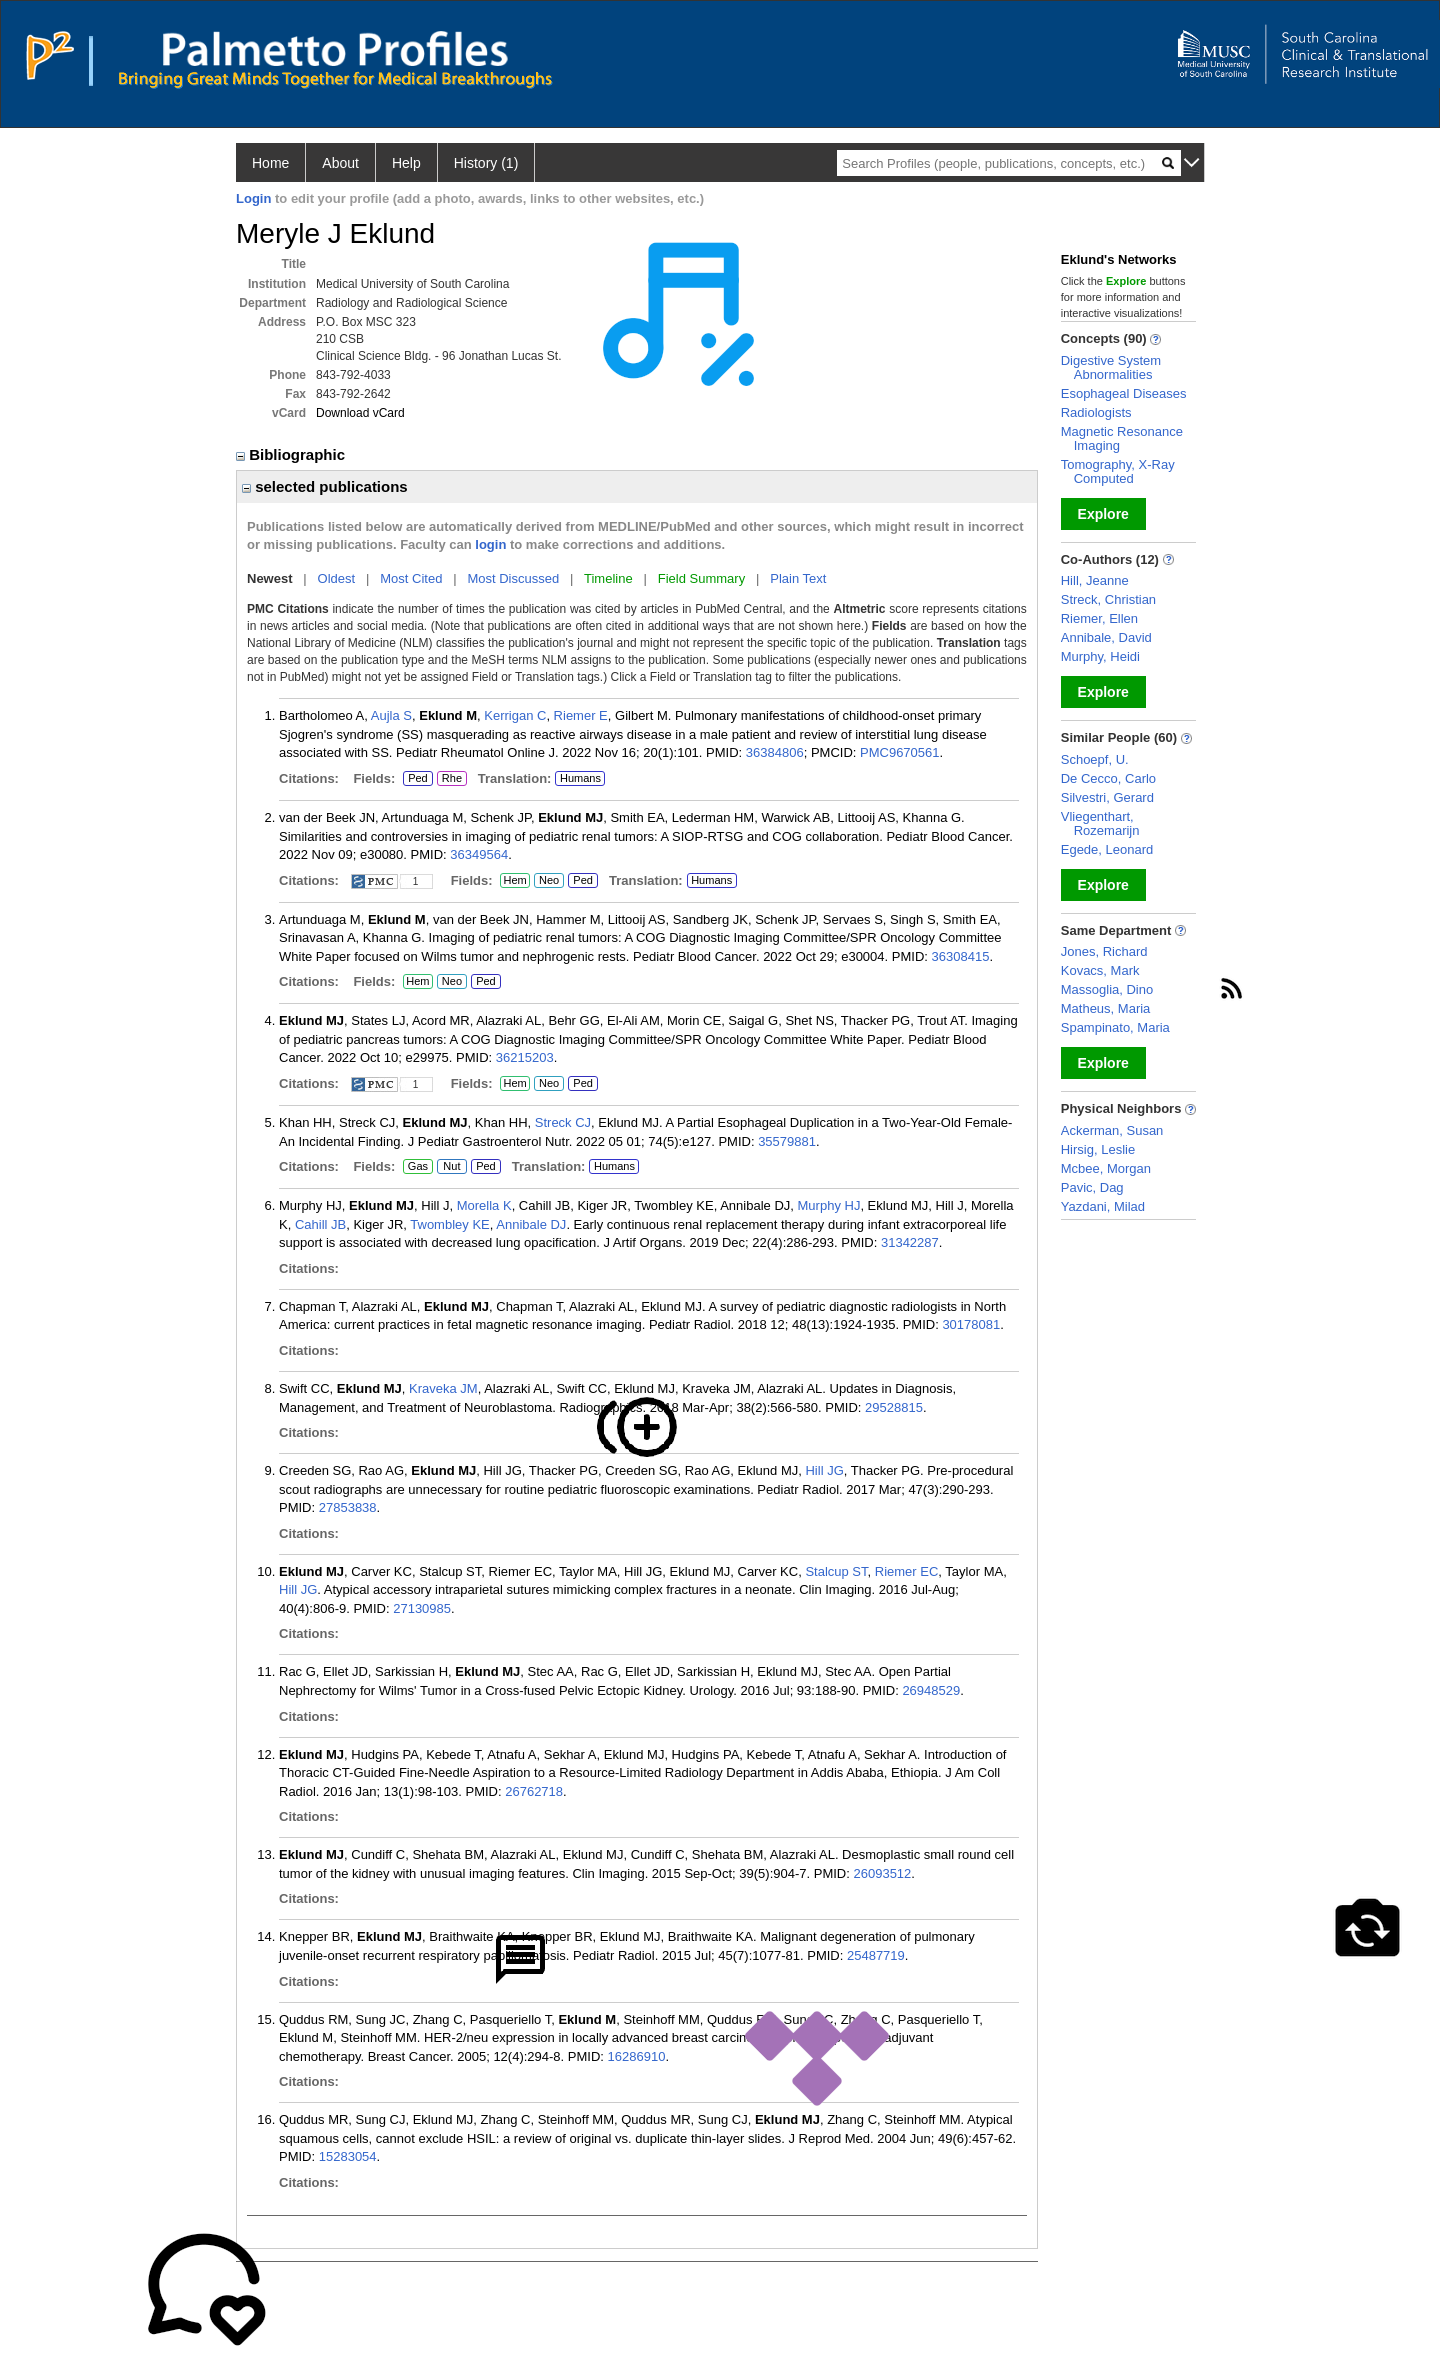 Image resolution: width=1440 pixels, height=2365 pixels. I want to click on subscribe to RSS feed updates, so click(1232, 988).